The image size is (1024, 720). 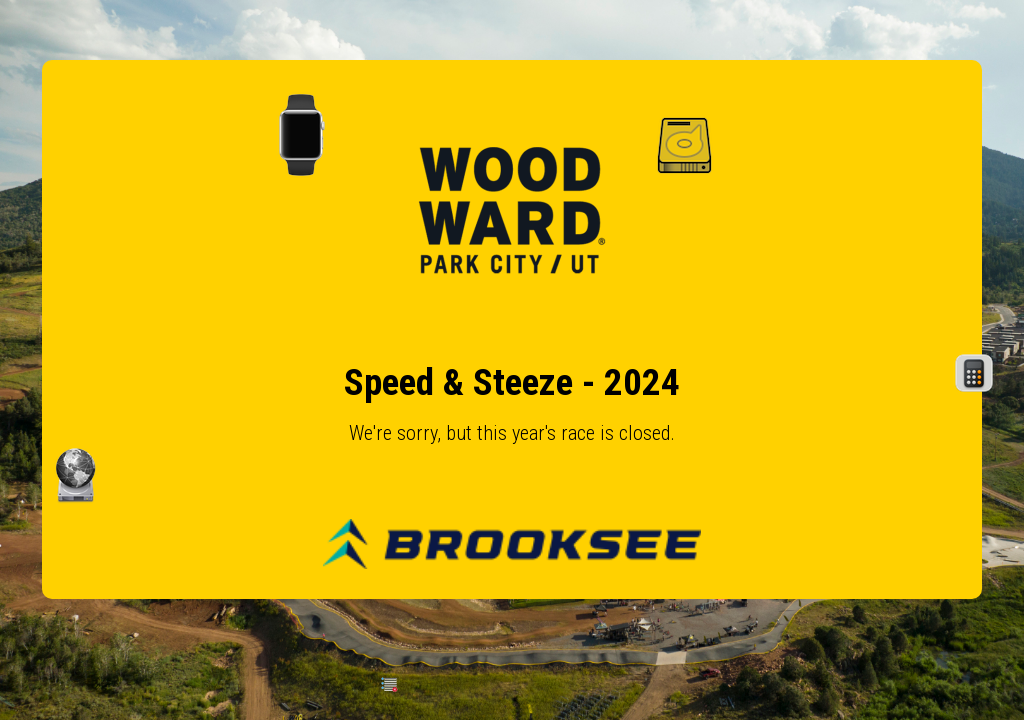 What do you see at coordinates (684, 145) in the screenshot?
I see `access internal hard drive storage` at bounding box center [684, 145].